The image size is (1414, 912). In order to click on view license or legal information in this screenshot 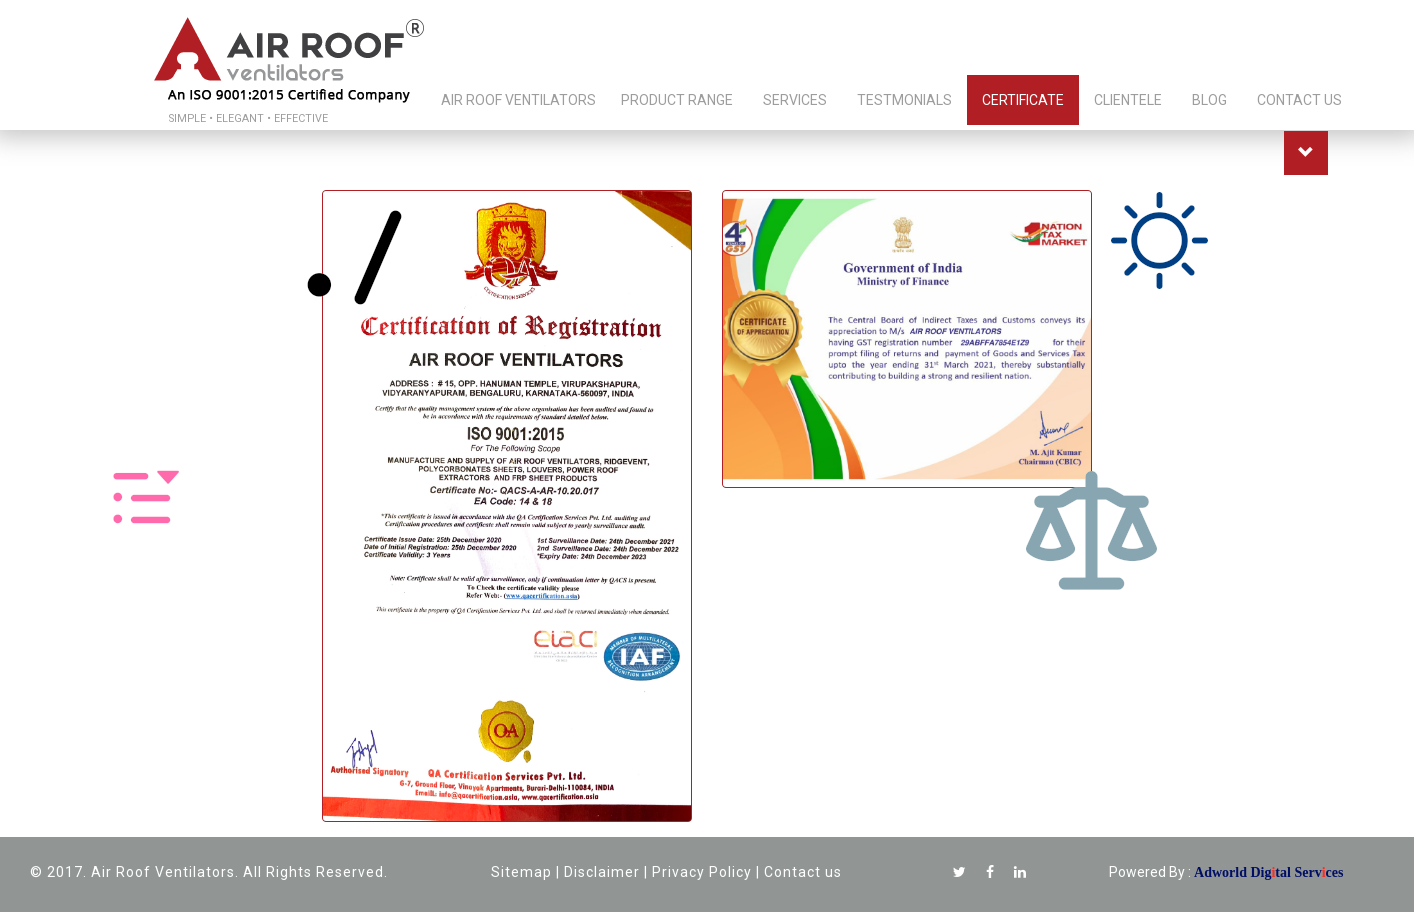, I will do `click(1091, 536)`.